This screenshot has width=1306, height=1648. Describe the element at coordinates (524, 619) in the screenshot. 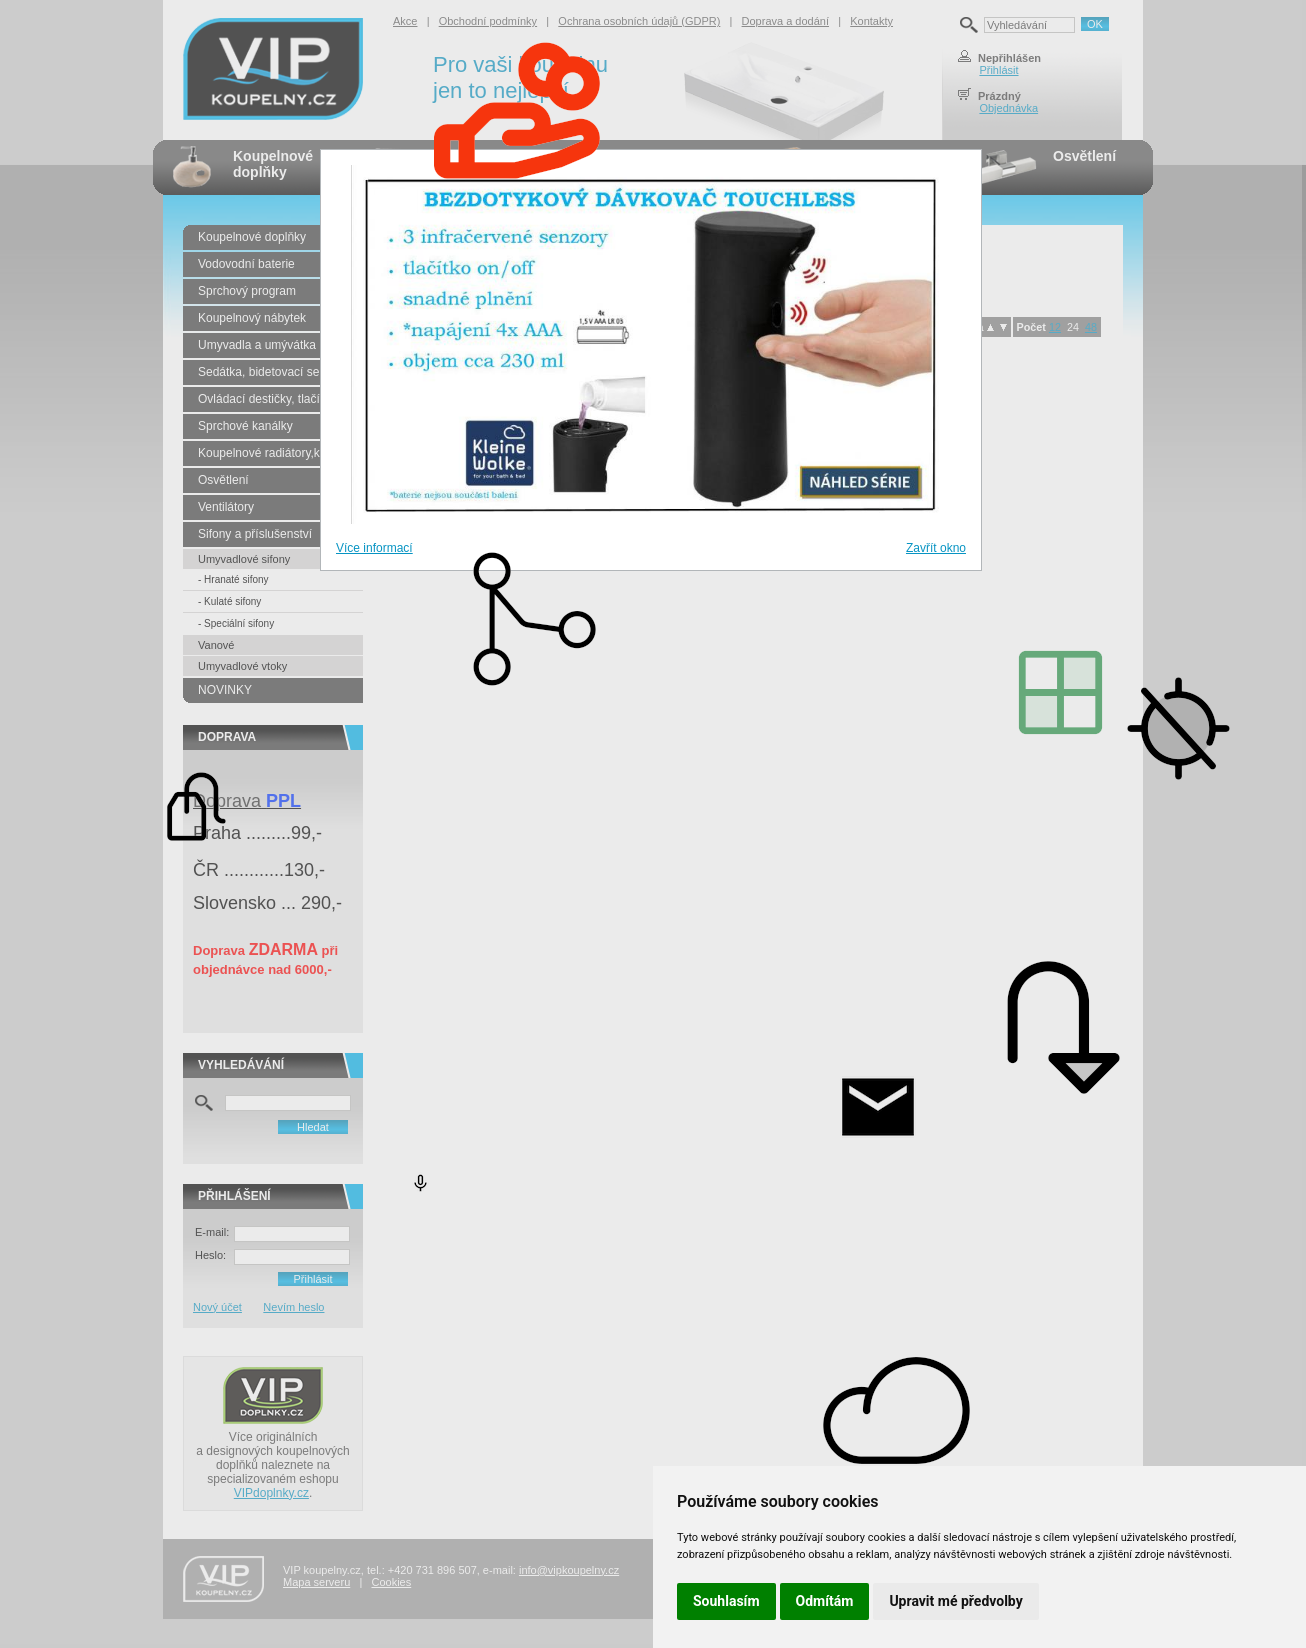

I see `merge branches in version control` at that location.